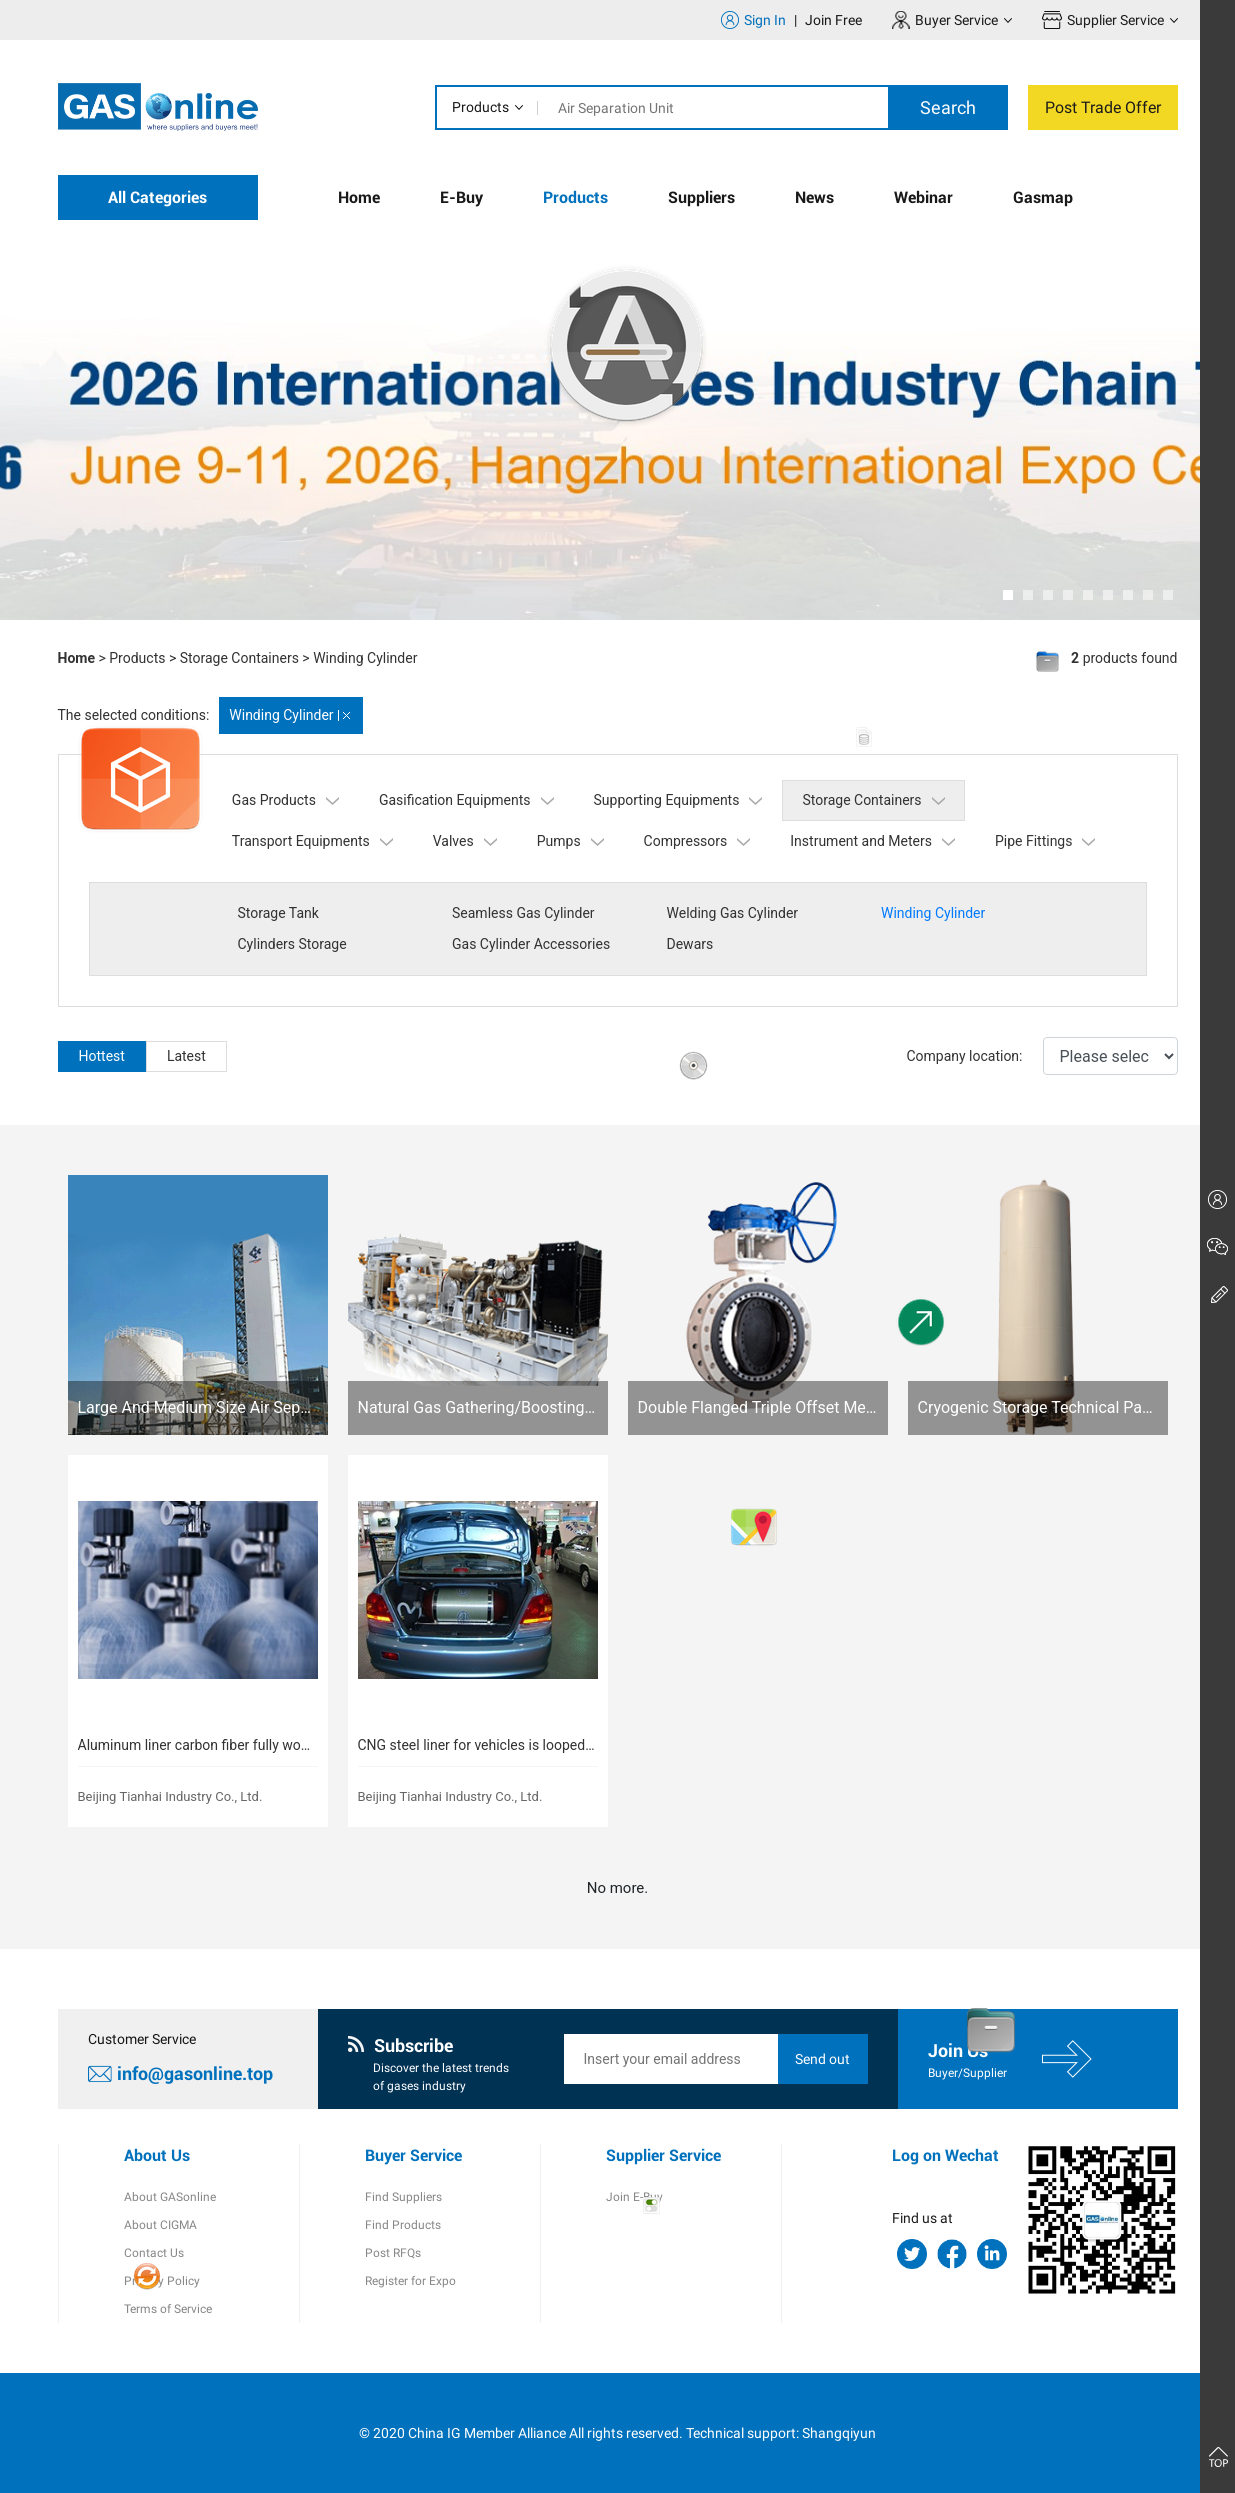  What do you see at coordinates (140, 774) in the screenshot?
I see `3D model file in STL binary format` at bounding box center [140, 774].